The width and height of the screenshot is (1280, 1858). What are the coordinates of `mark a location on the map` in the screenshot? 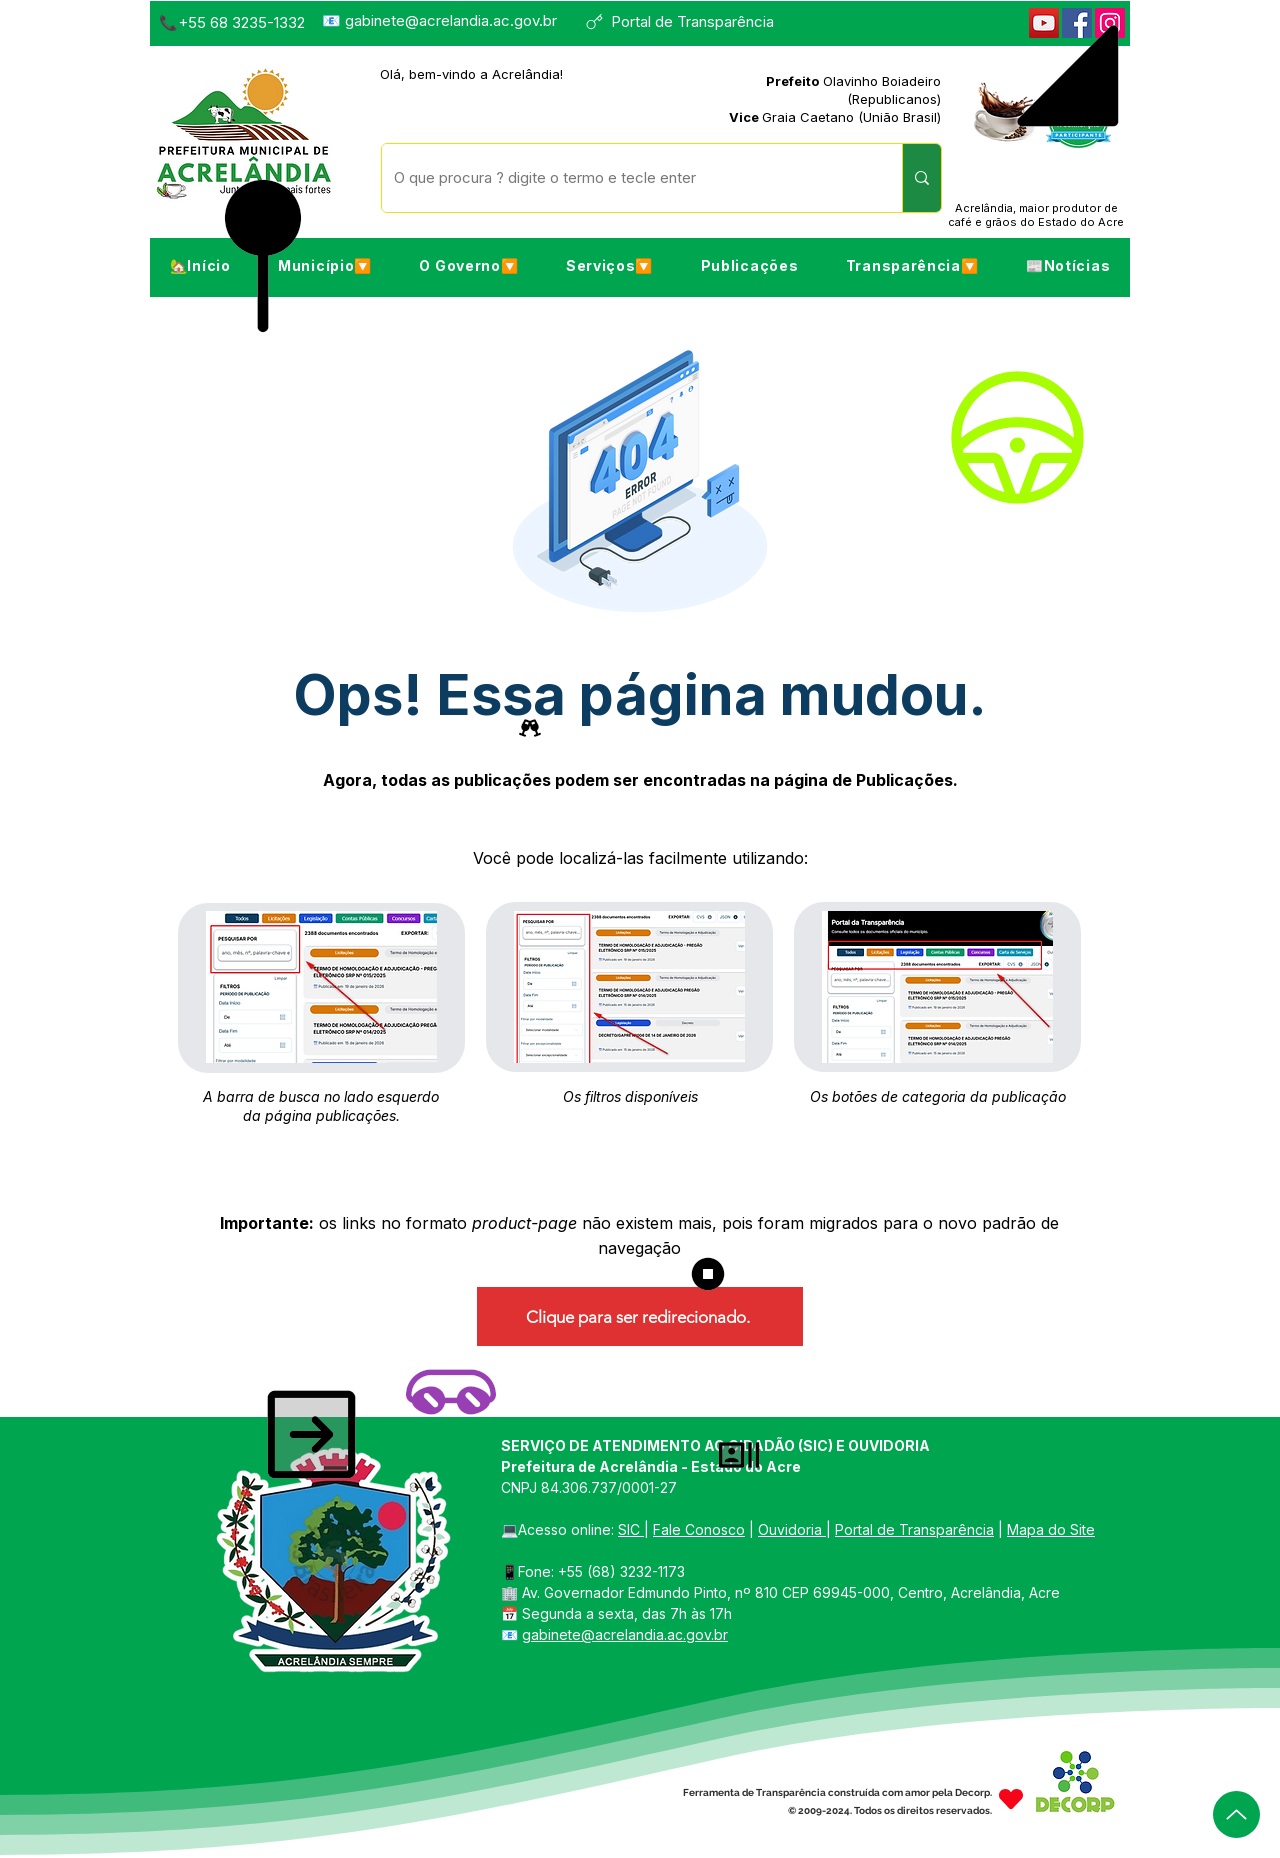 It's located at (263, 256).